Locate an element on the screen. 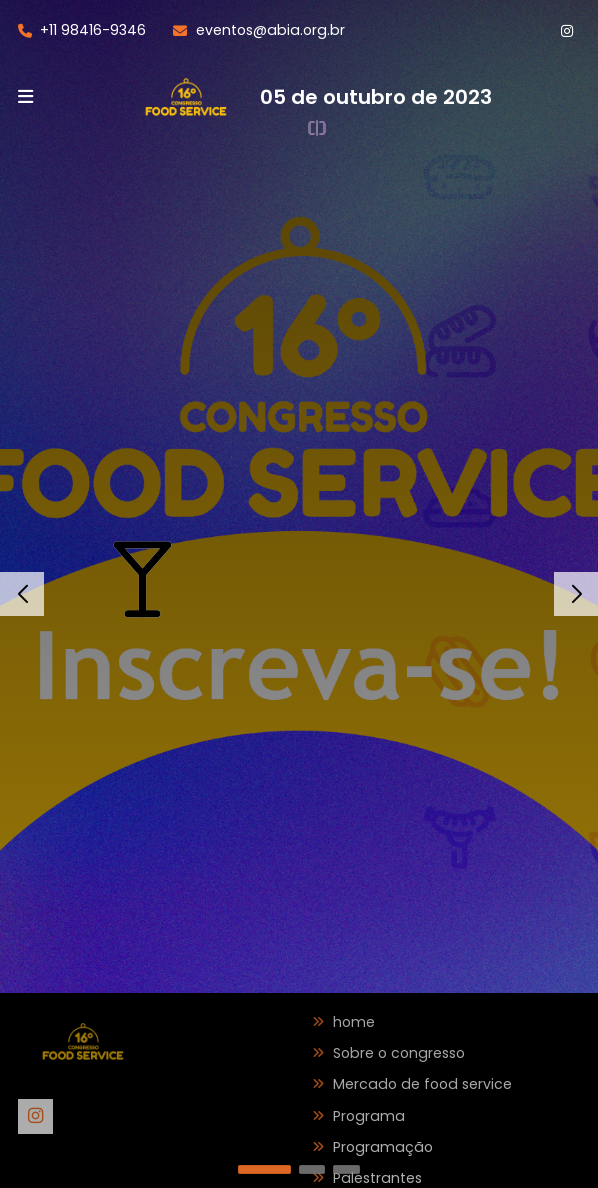 The height and width of the screenshot is (1188, 598). browse cocktail or drink recipes is located at coordinates (142, 577).